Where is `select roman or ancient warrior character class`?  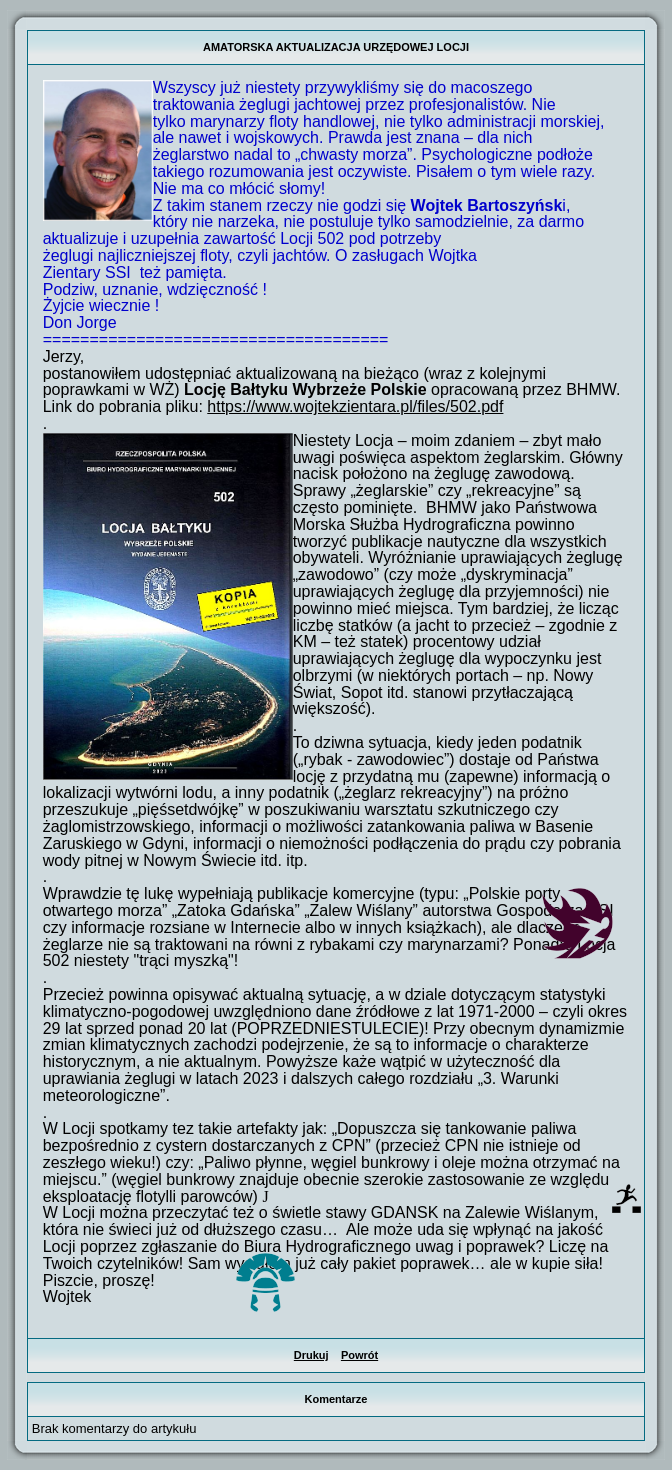 select roman or ancient warrior character class is located at coordinates (265, 1282).